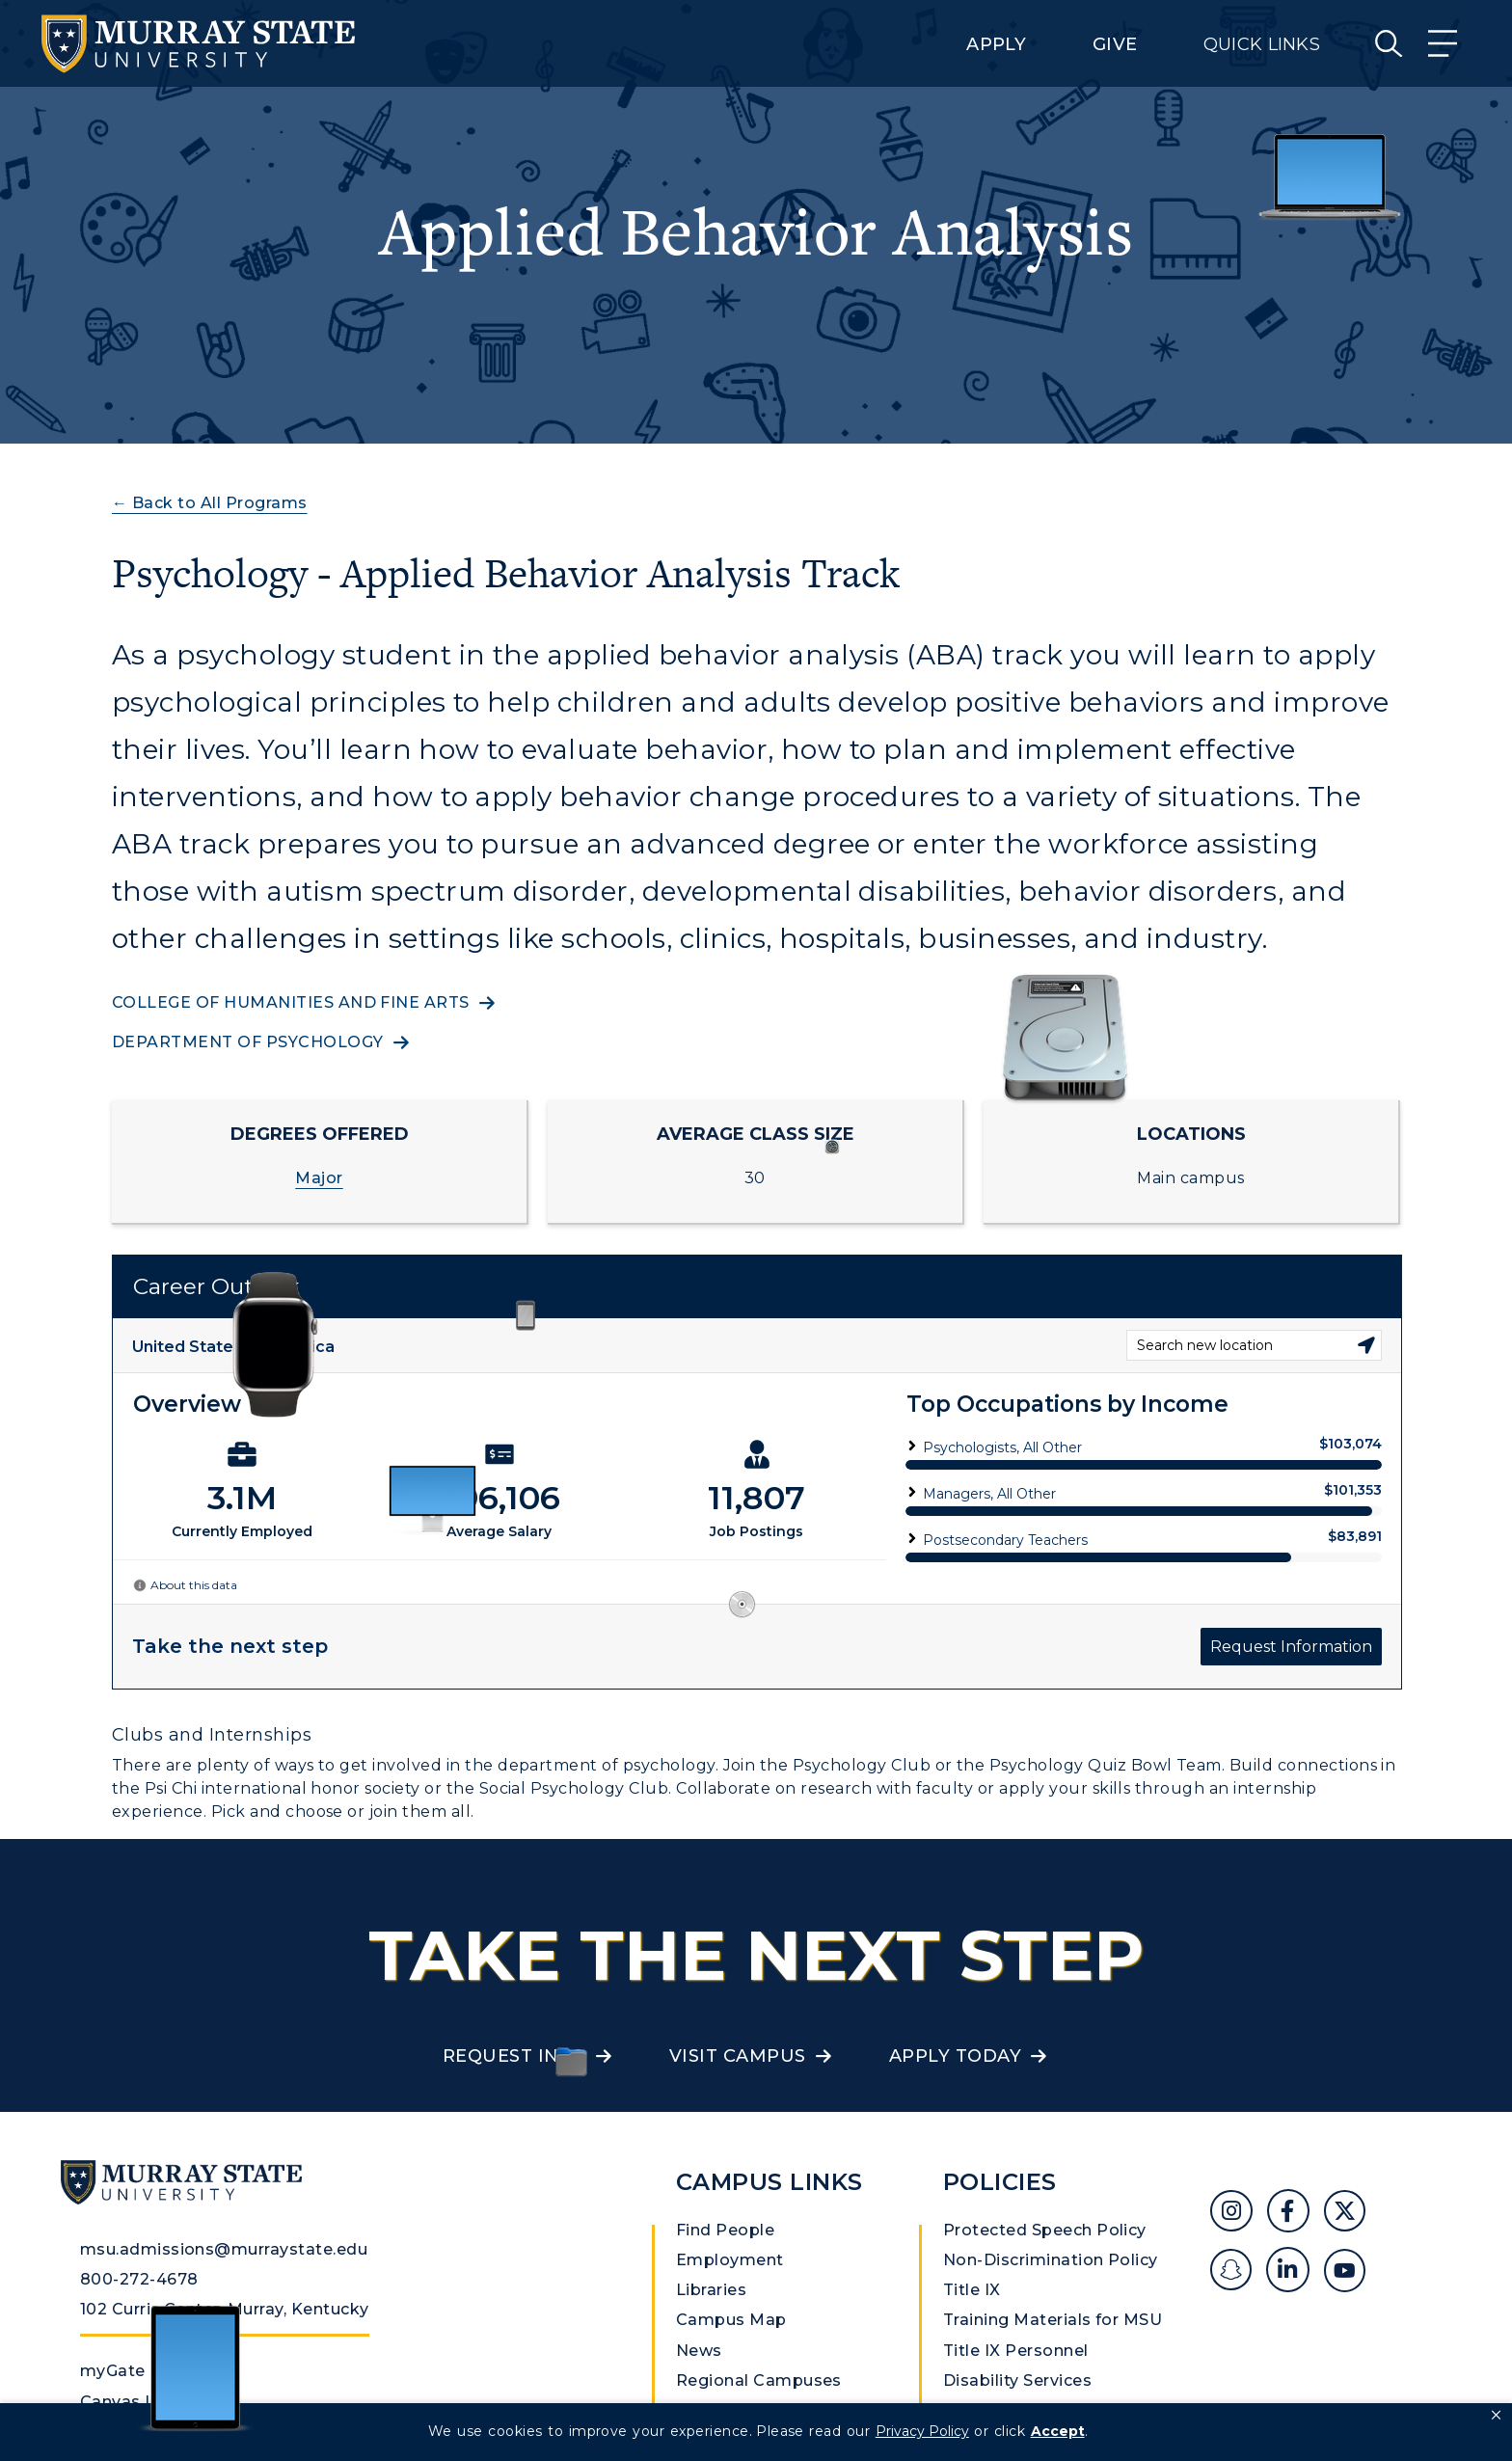 This screenshot has height=2461, width=1512. I want to click on indicates an internal storage drive, so click(1065, 1041).